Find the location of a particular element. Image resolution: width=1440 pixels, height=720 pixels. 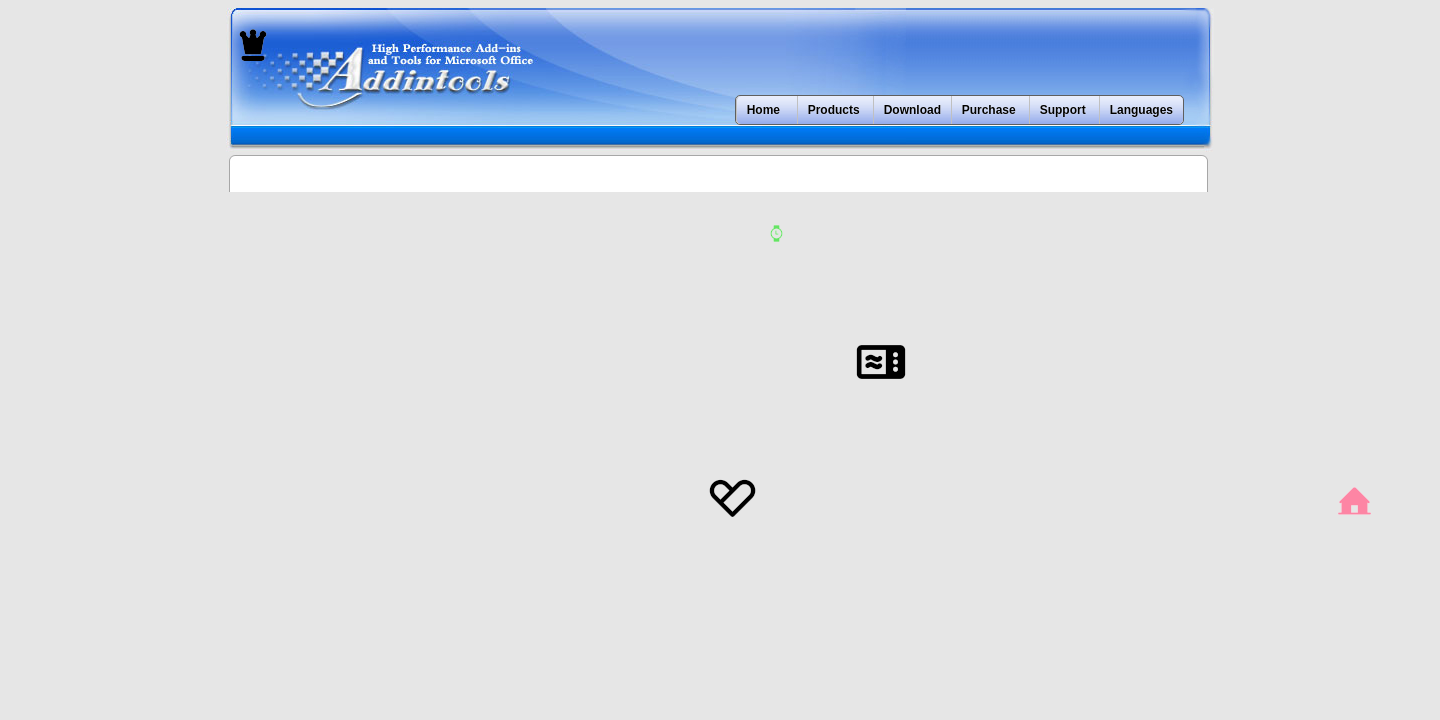

open Google Fit app is located at coordinates (732, 497).